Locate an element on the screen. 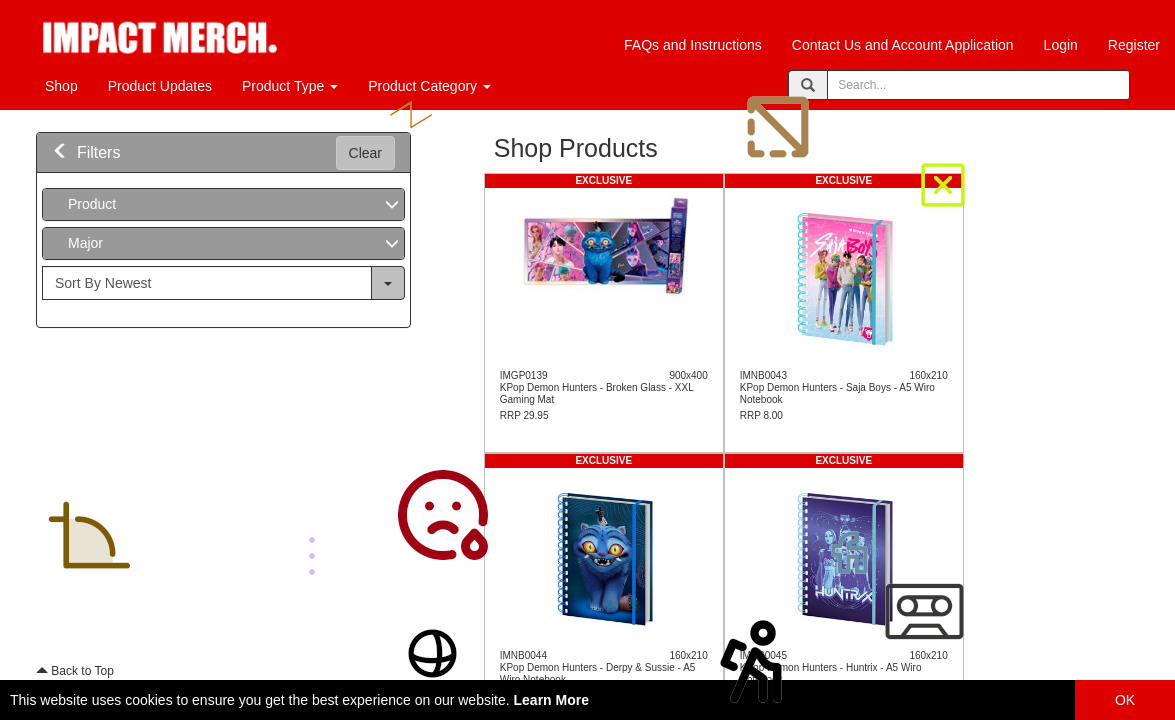 The width and height of the screenshot is (1175, 720). access hiking trails or outdoor activities is located at coordinates (754, 661).